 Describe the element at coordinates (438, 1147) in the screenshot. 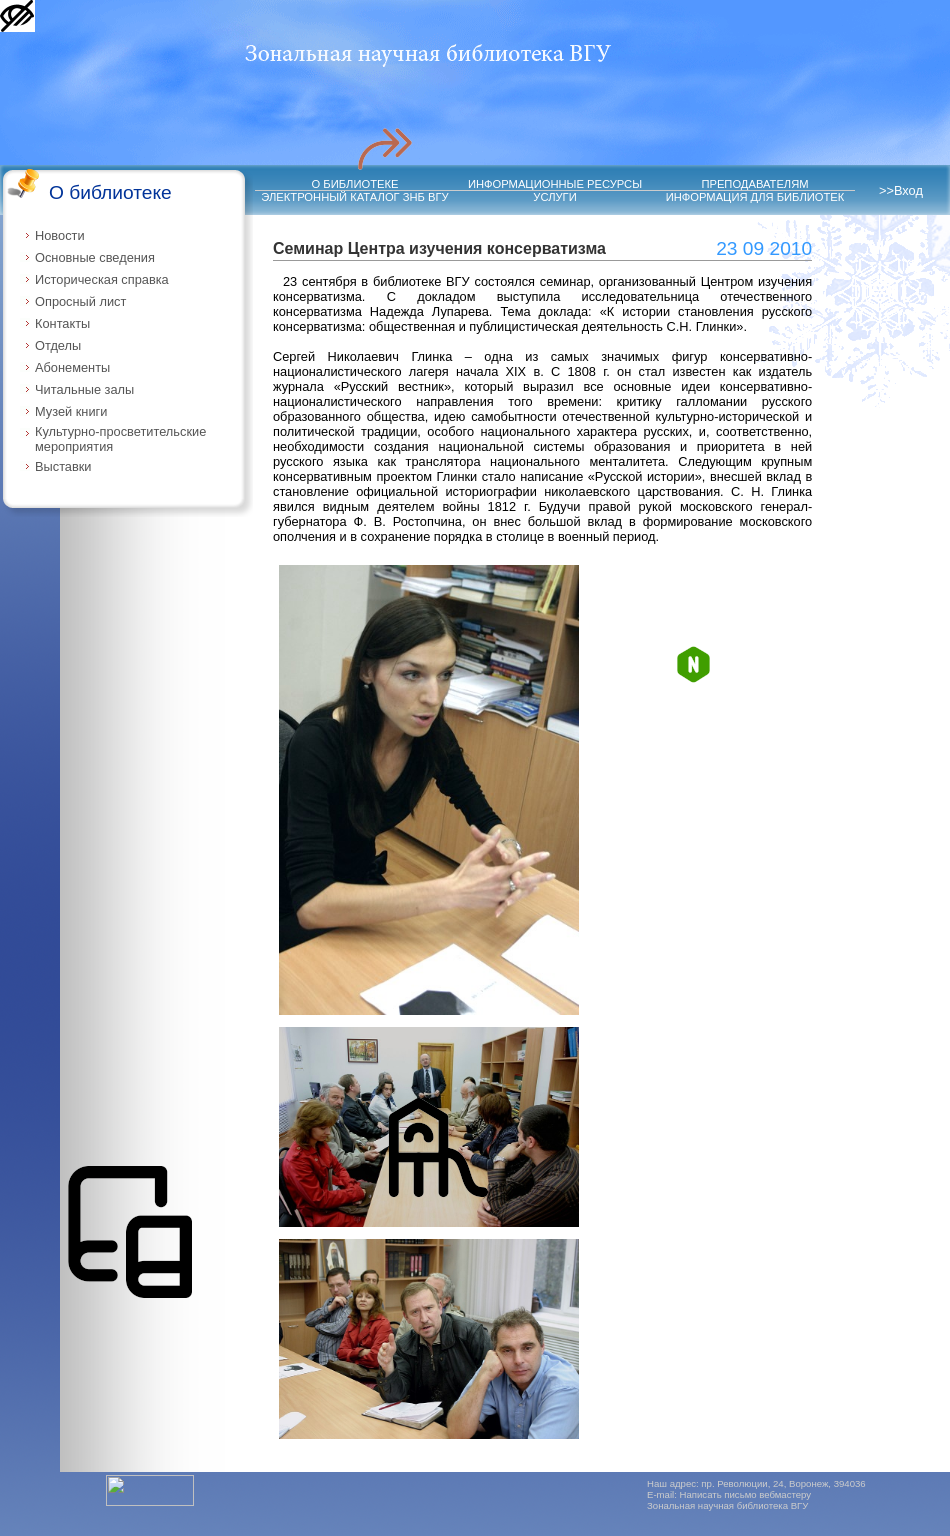

I see `access playground or outdoor equipment information` at that location.